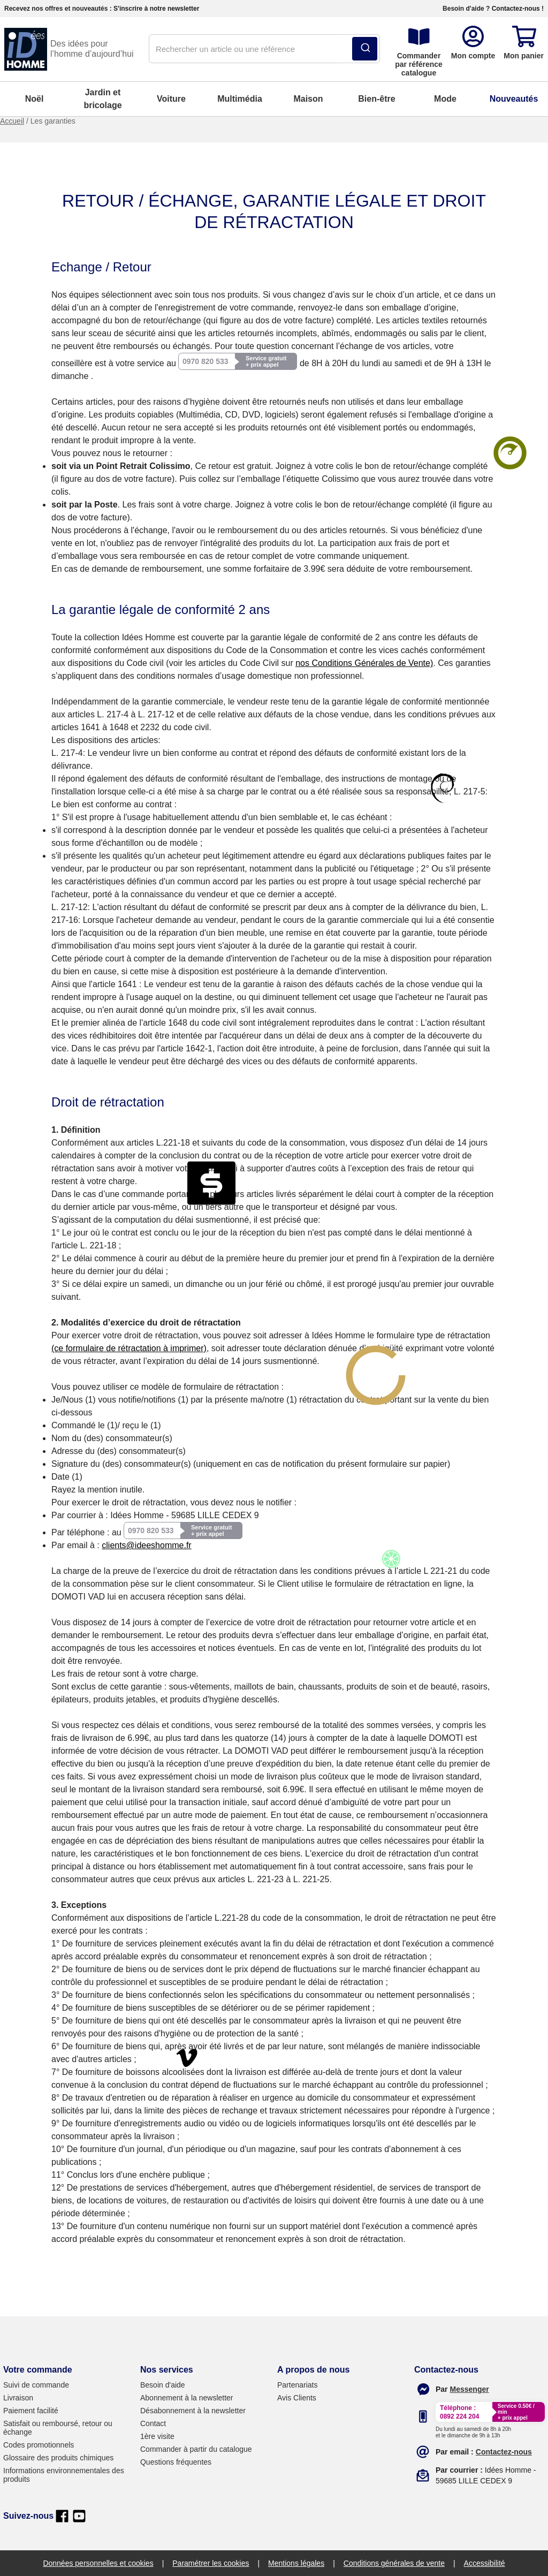 This screenshot has width=548, height=2576. What do you see at coordinates (376, 1375) in the screenshot?
I see `indicates content is loading` at bounding box center [376, 1375].